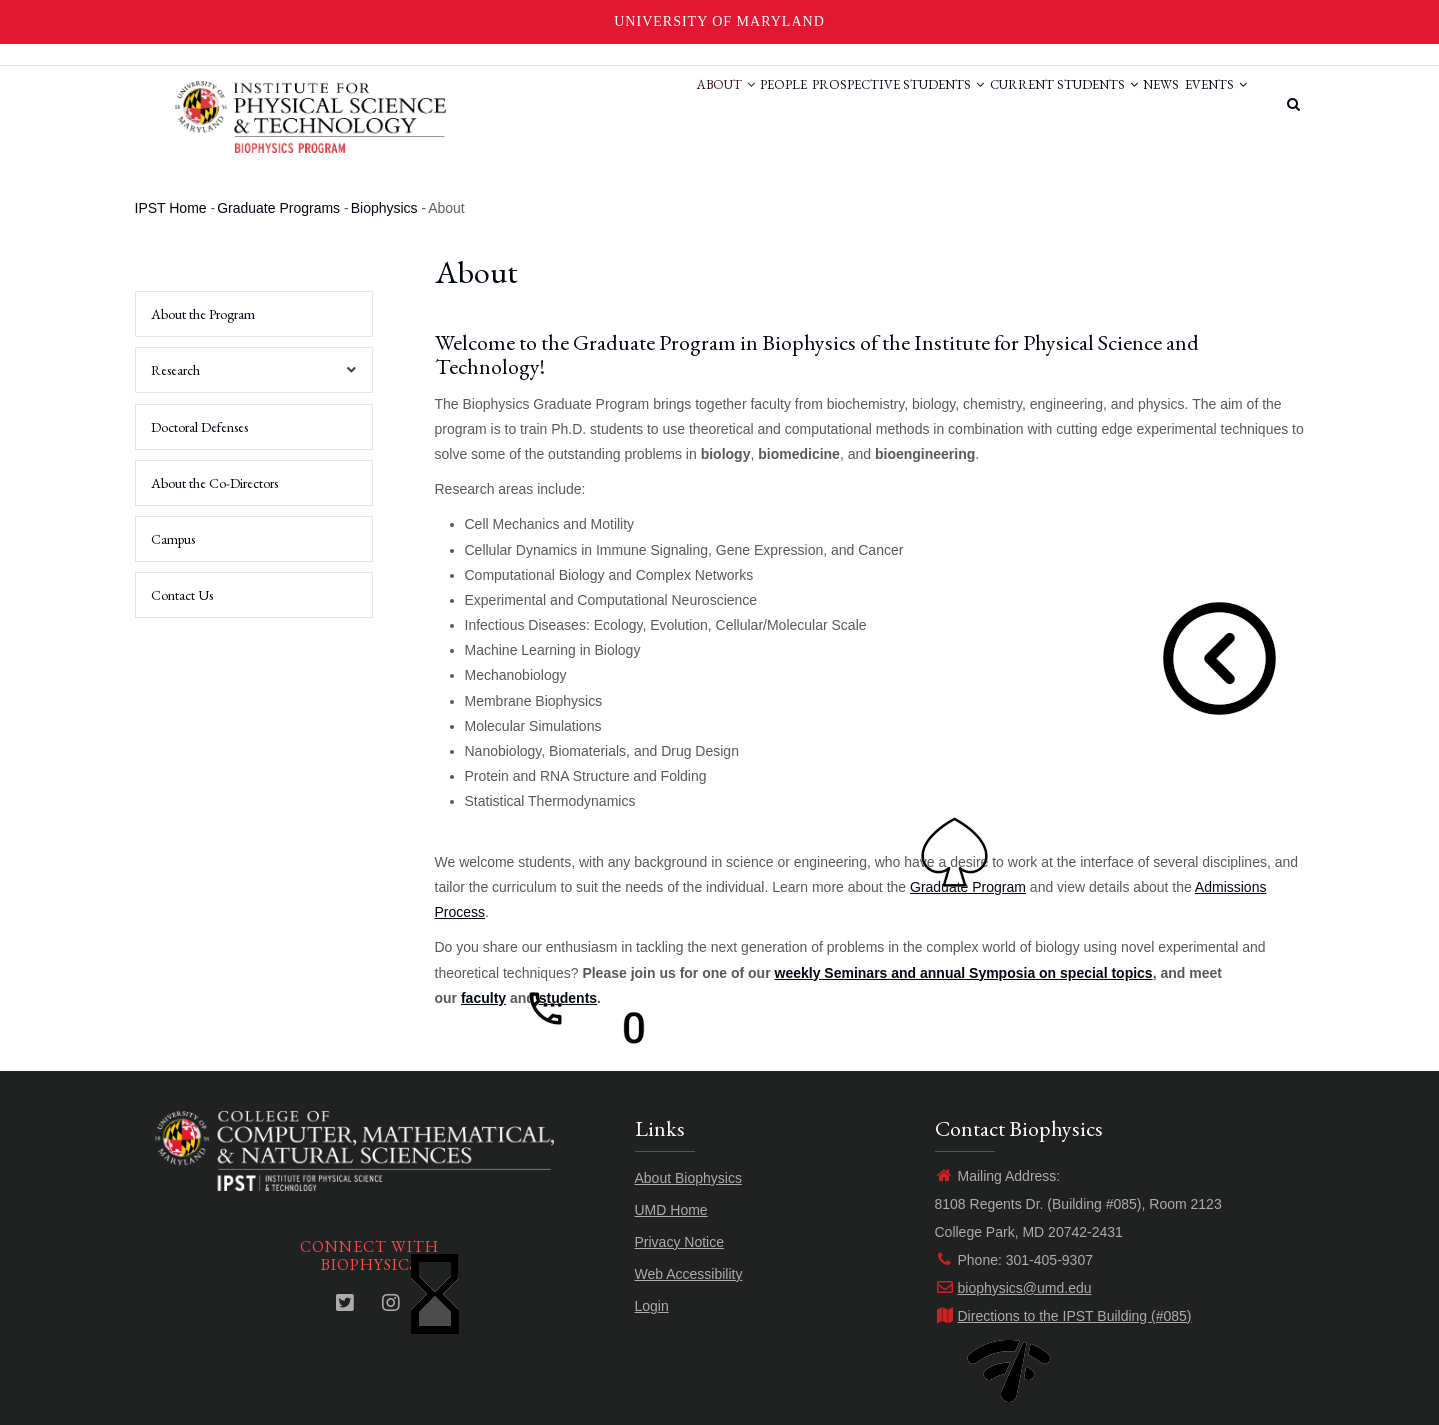  I want to click on go back to the previous screen, so click(1219, 658).